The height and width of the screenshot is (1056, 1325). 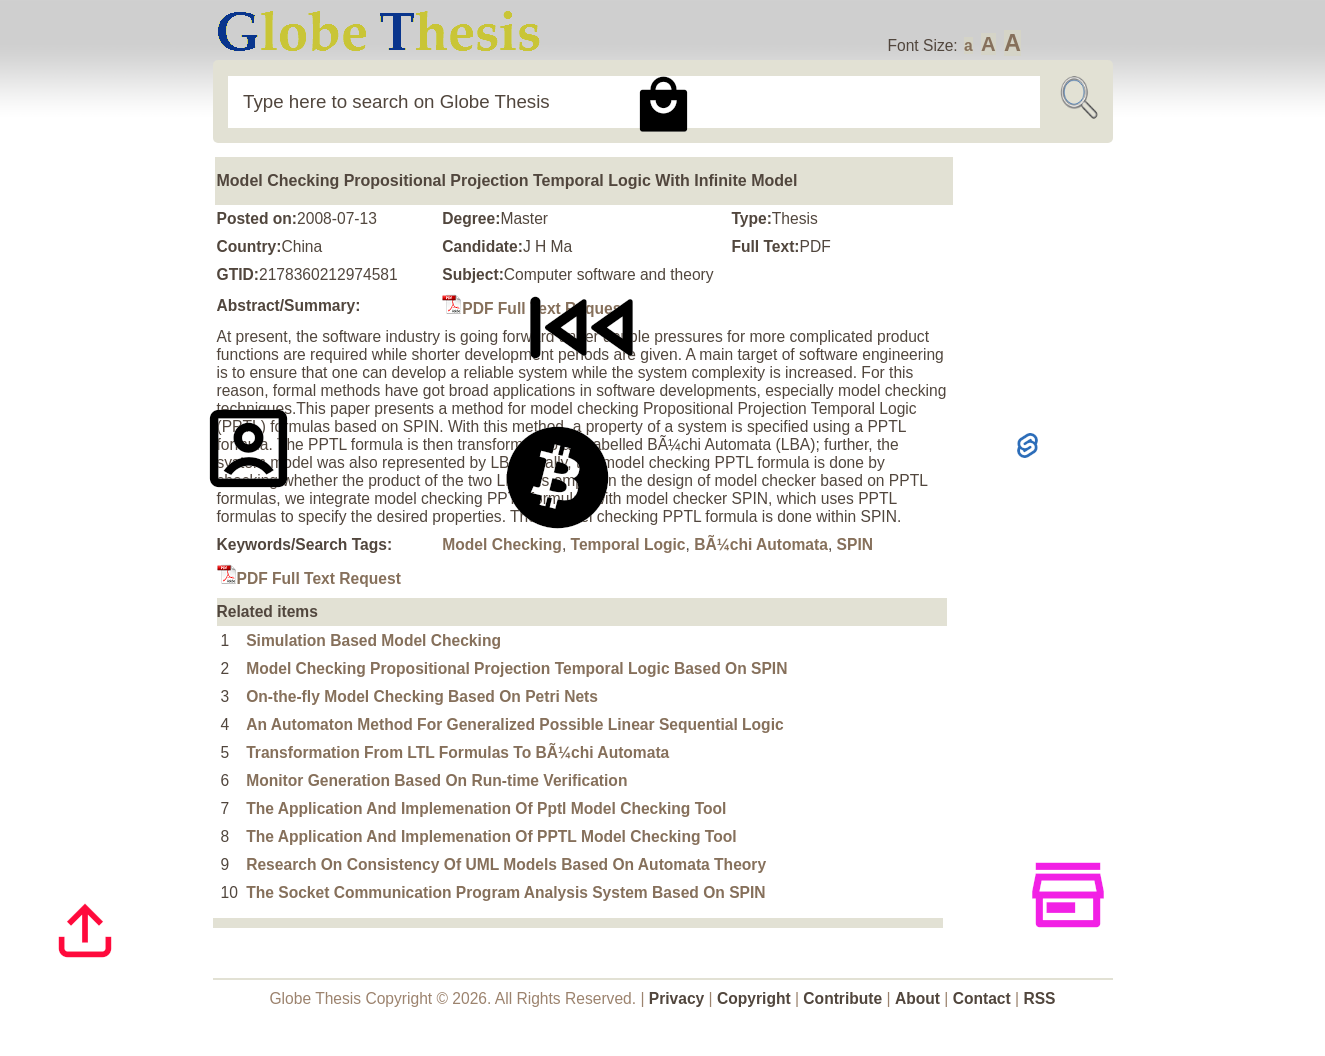 I want to click on view your shopping bag, so click(x=663, y=105).